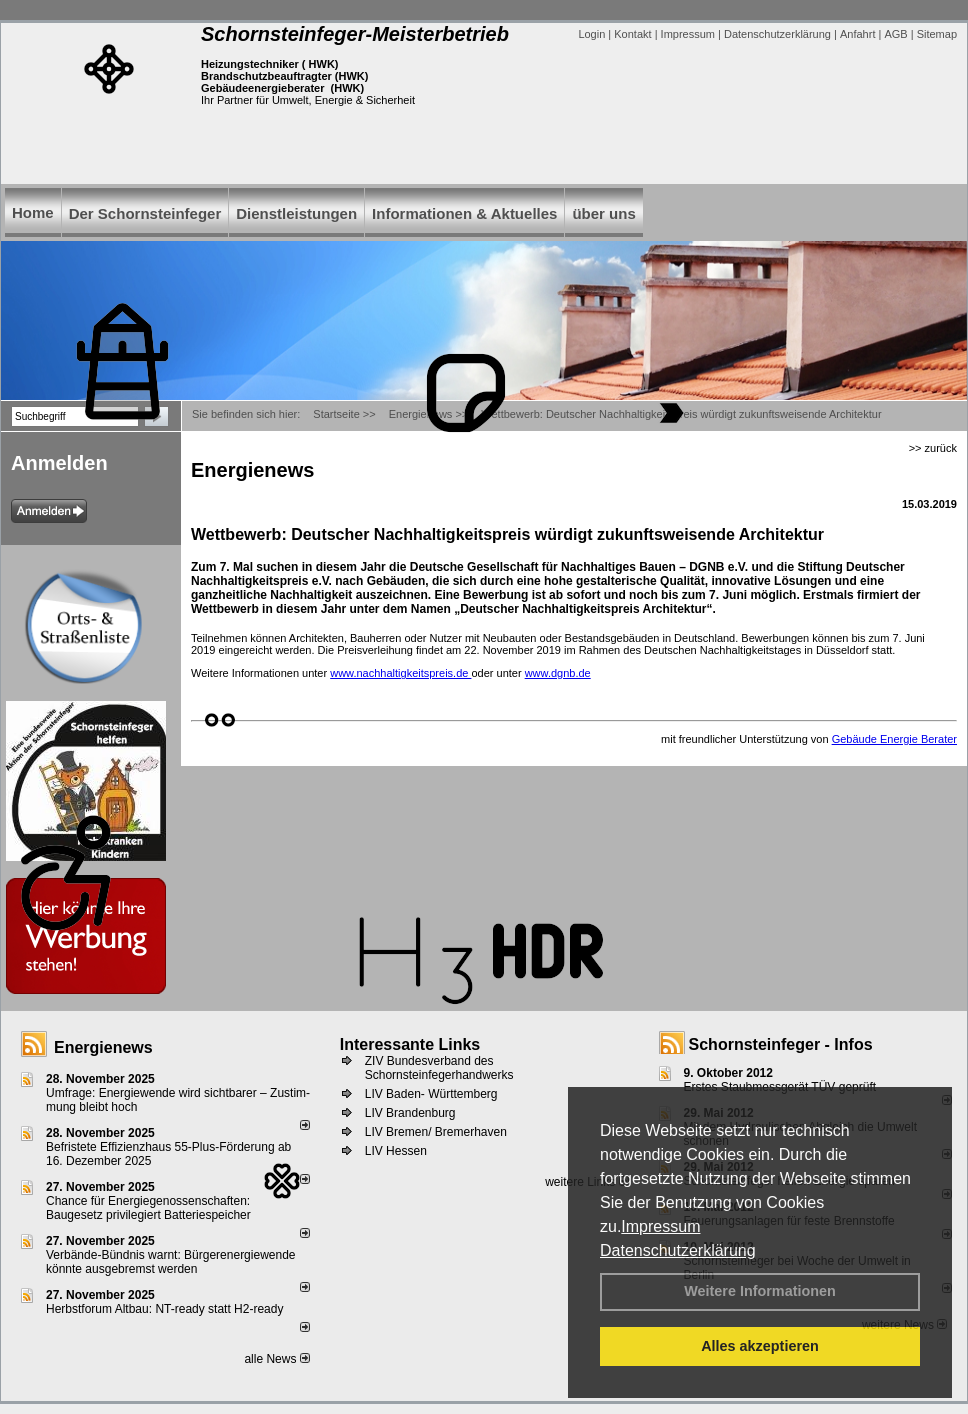 Image resolution: width=968 pixels, height=1414 pixels. I want to click on mark message as important, so click(671, 413).